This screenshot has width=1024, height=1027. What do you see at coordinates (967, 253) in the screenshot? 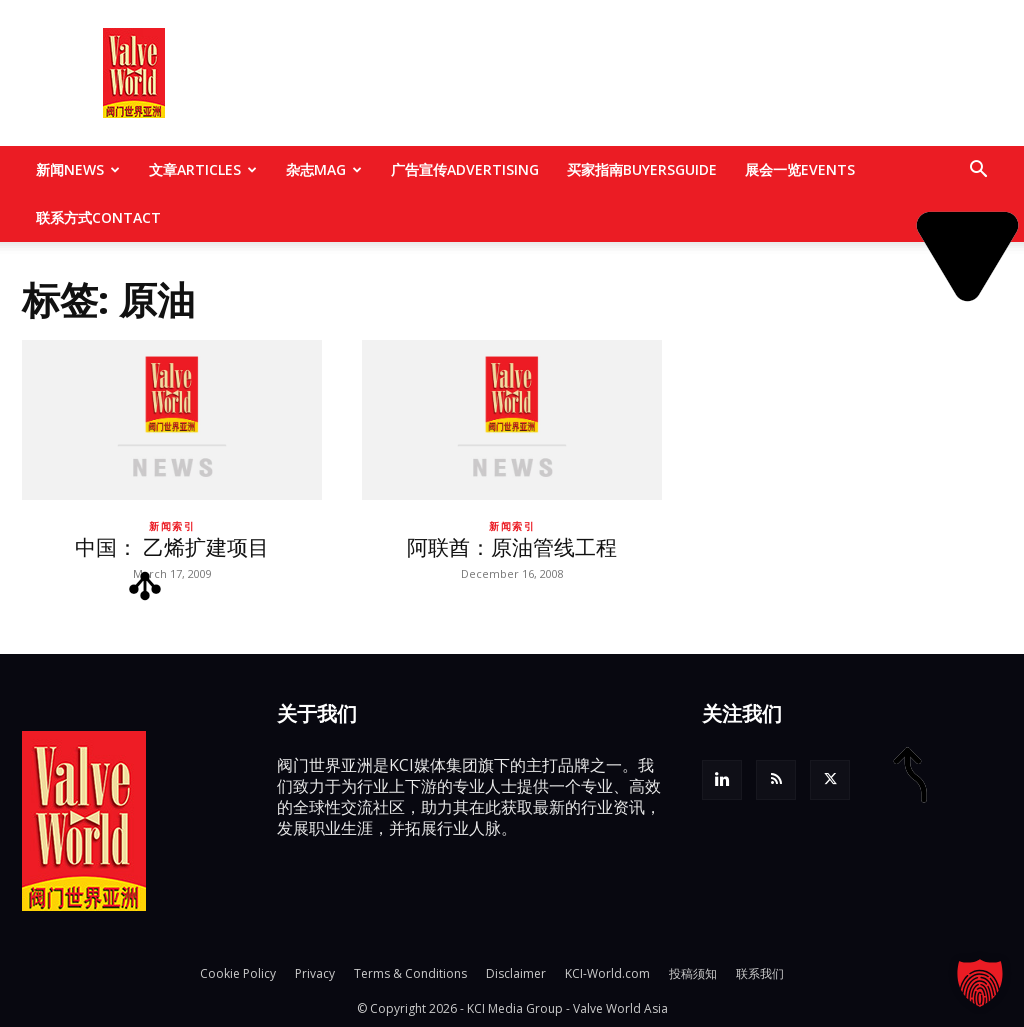
I see `expand dropdown menu` at bounding box center [967, 253].